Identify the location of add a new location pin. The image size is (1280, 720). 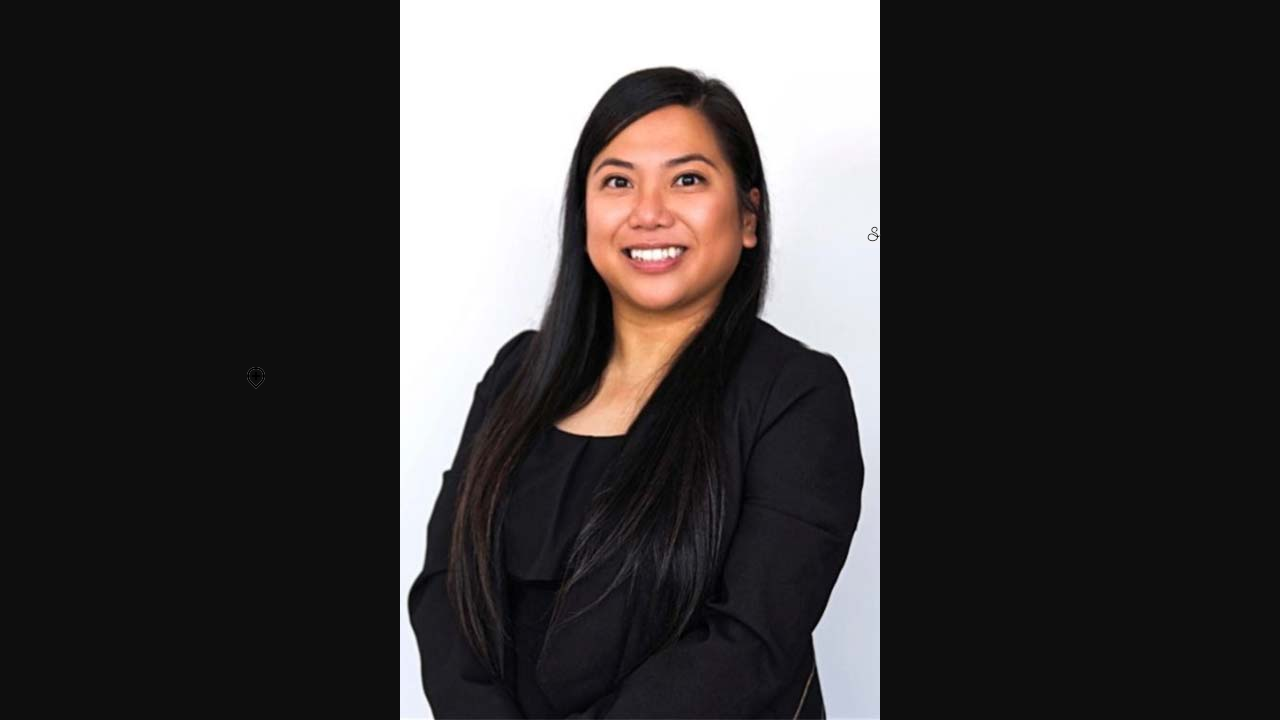
(256, 377).